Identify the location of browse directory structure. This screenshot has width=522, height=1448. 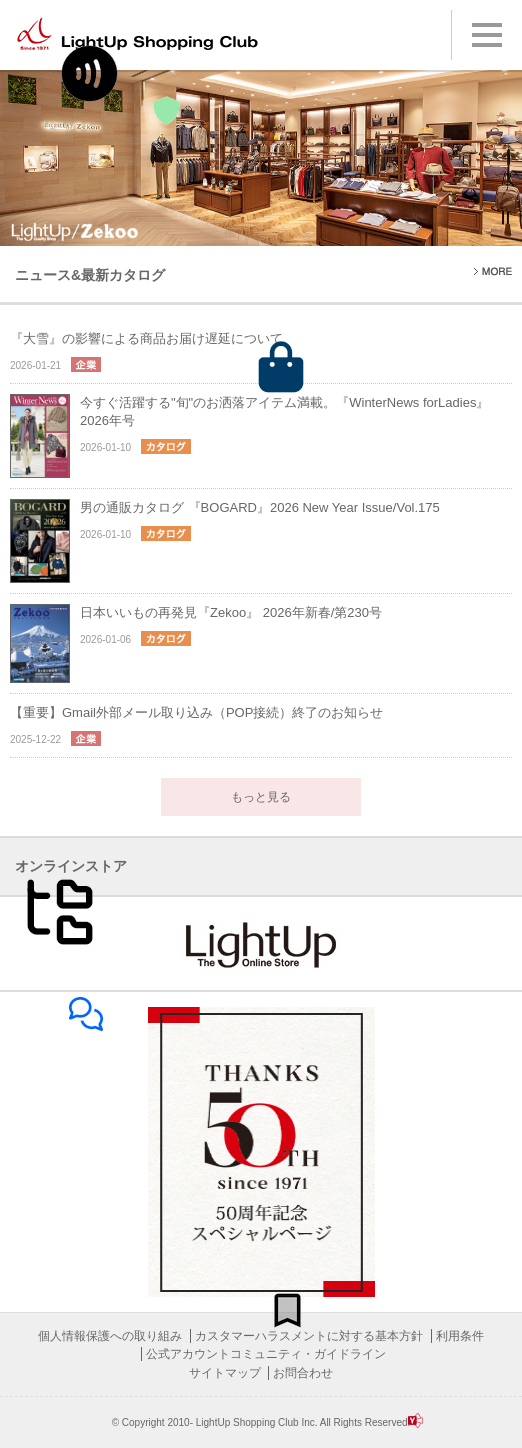
(60, 912).